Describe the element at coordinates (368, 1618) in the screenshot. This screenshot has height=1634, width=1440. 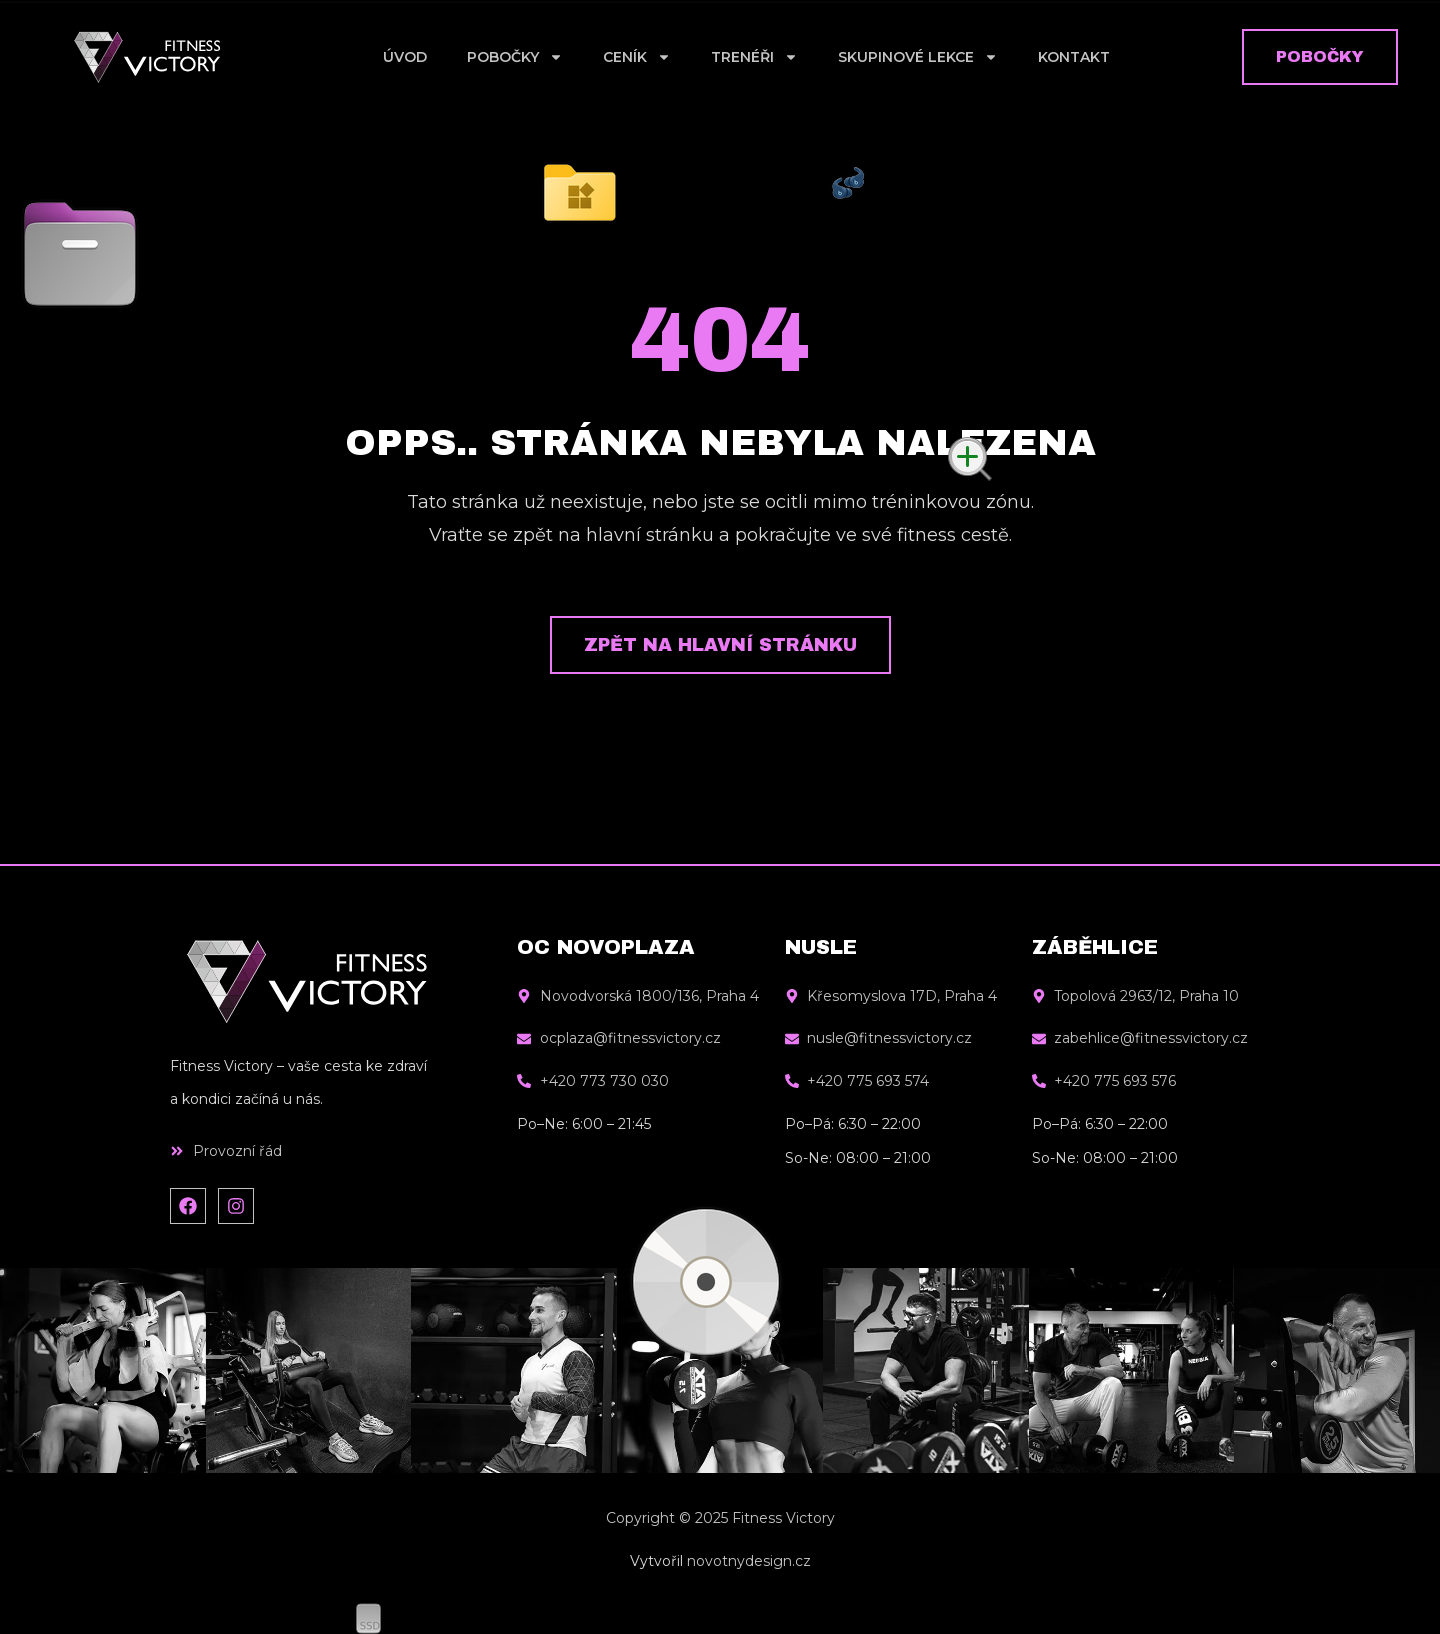
I see `access solid state drive storage` at that location.